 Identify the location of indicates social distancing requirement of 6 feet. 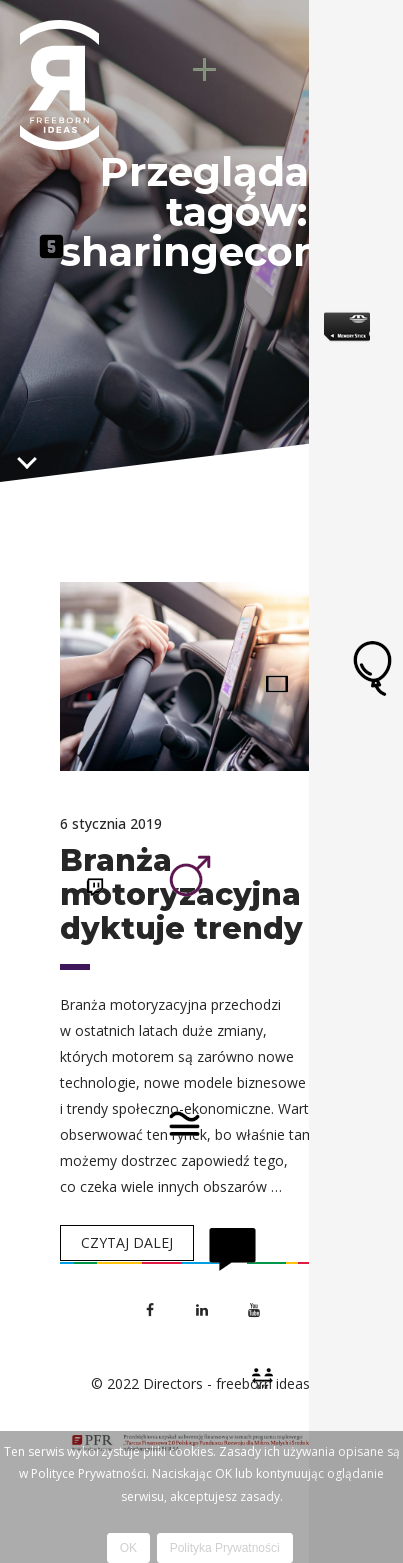
(262, 1378).